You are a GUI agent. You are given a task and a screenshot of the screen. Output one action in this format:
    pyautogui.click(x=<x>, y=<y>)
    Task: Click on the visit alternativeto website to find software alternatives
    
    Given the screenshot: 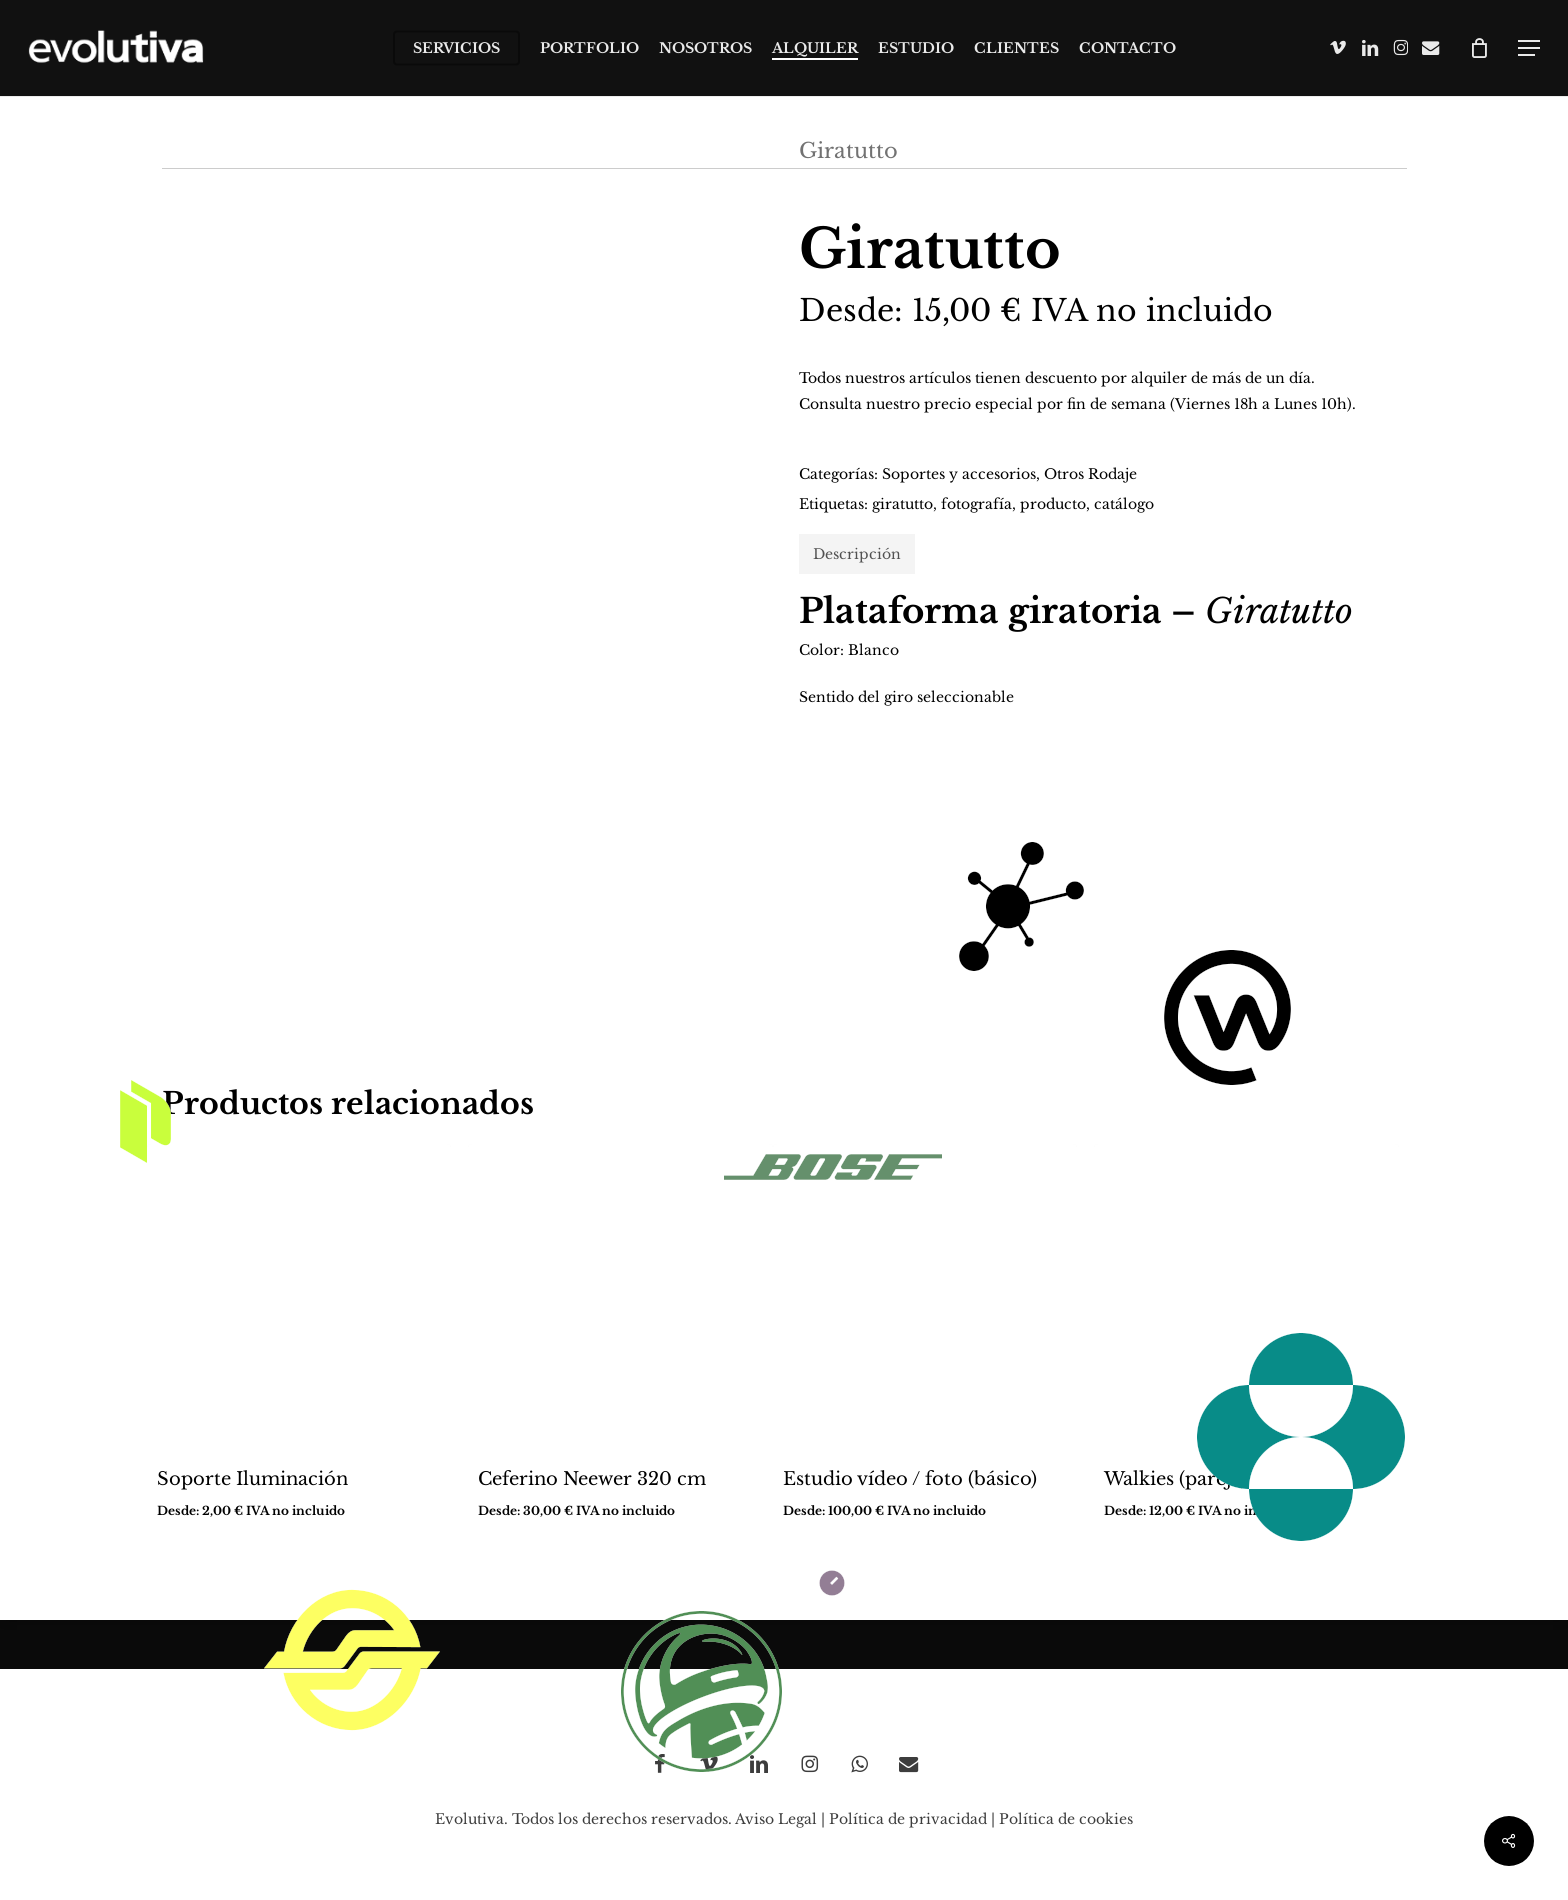 What is the action you would take?
    pyautogui.click(x=701, y=1691)
    